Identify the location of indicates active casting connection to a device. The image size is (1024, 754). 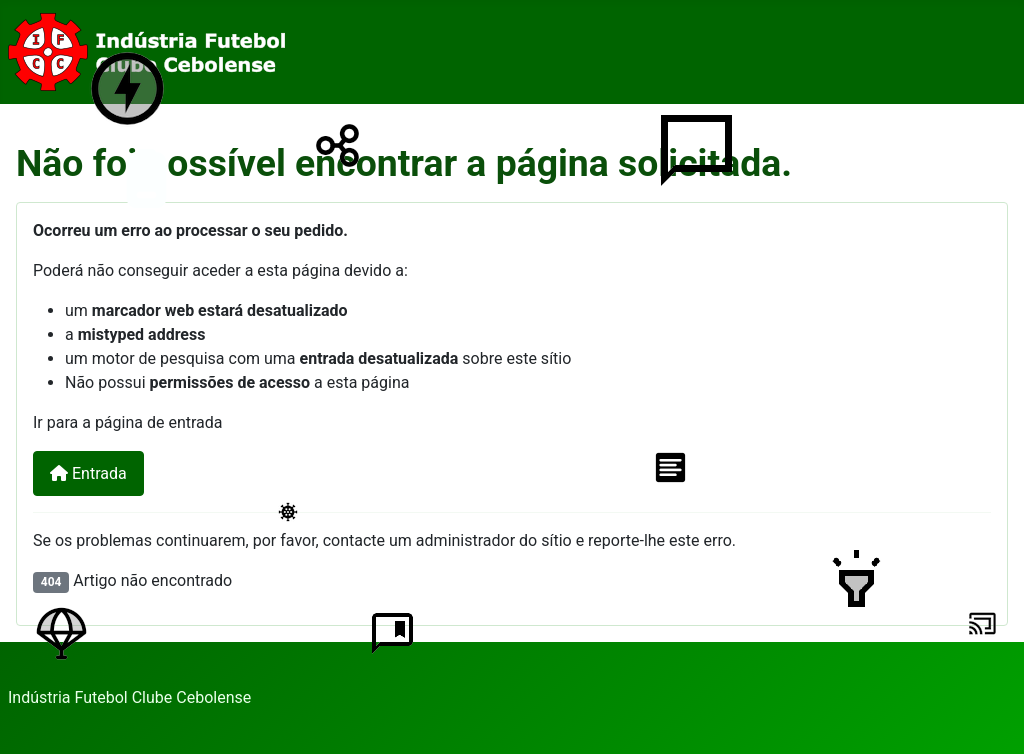
(982, 623).